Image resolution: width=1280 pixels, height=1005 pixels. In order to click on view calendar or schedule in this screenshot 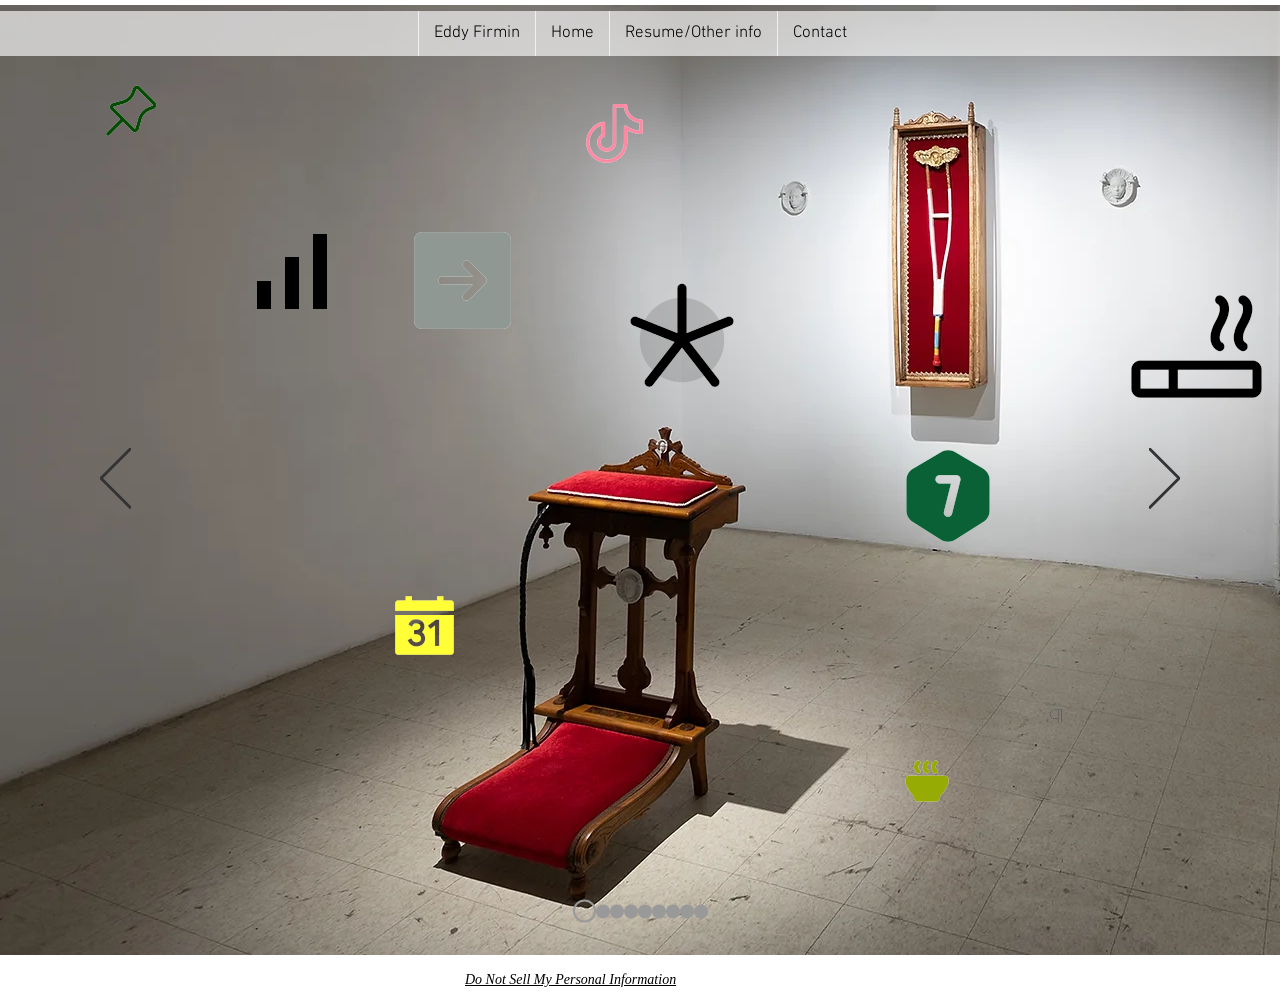, I will do `click(424, 625)`.